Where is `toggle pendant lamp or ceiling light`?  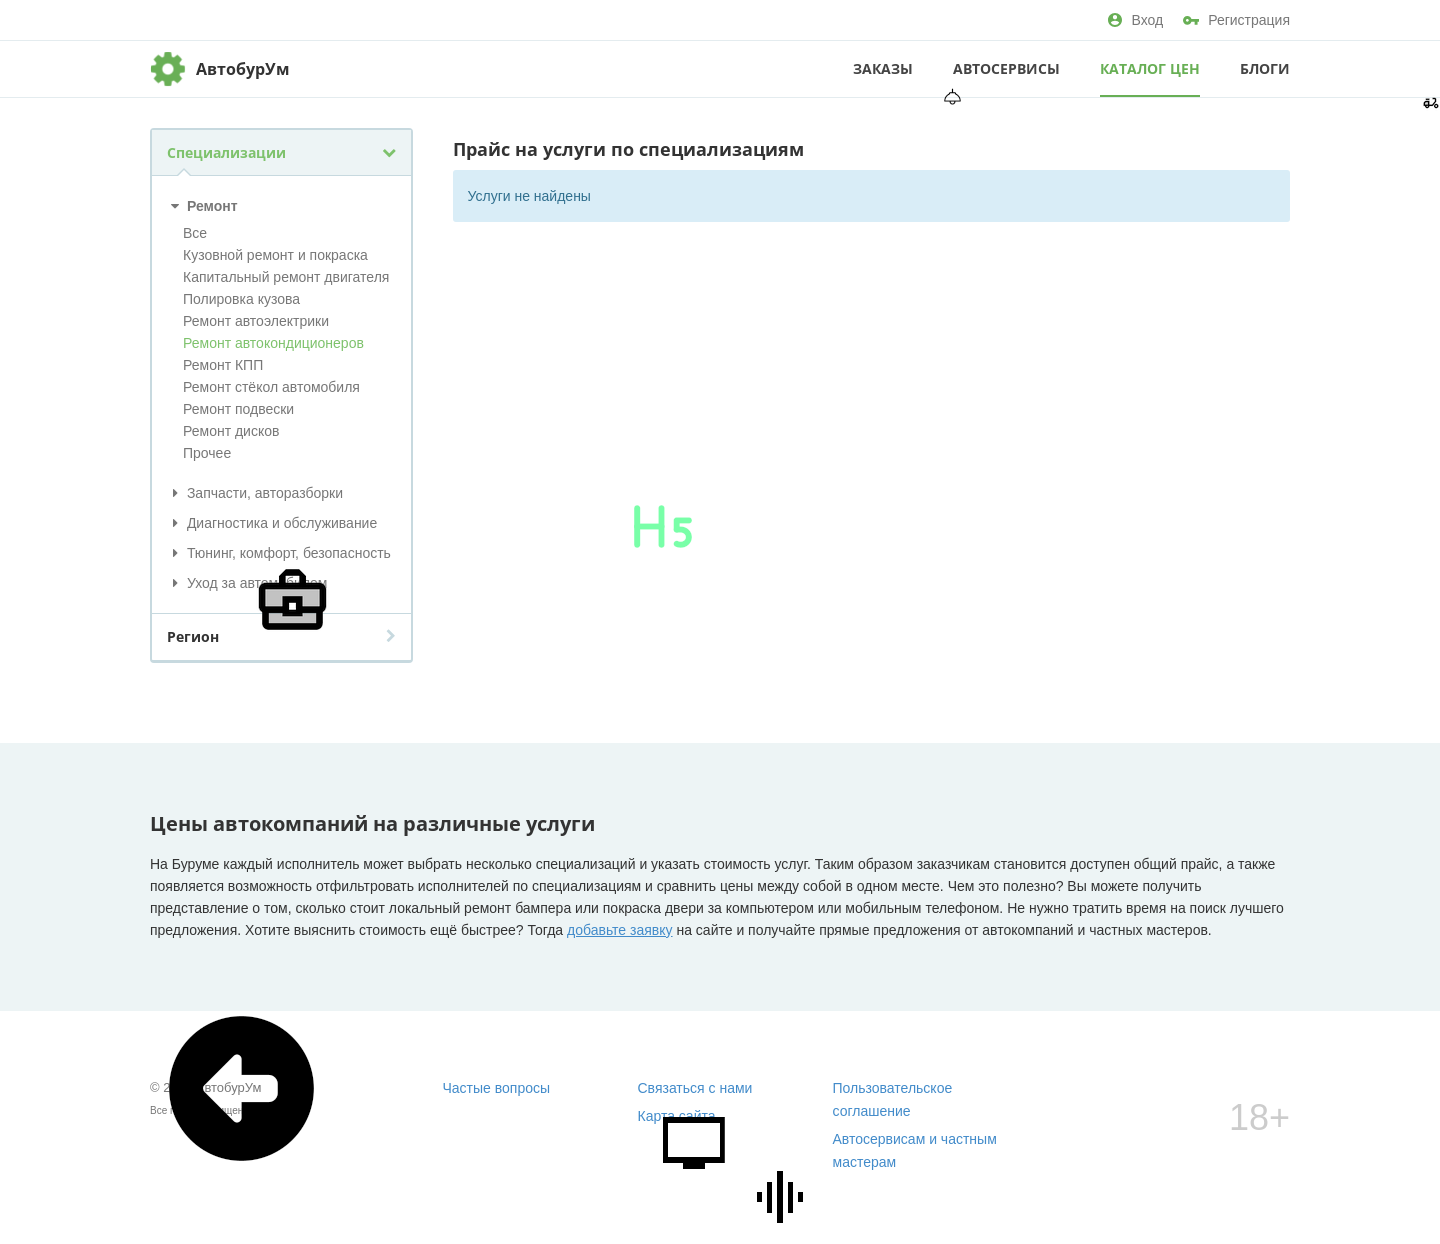
toggle pendant lamp or ceiling light is located at coordinates (952, 97).